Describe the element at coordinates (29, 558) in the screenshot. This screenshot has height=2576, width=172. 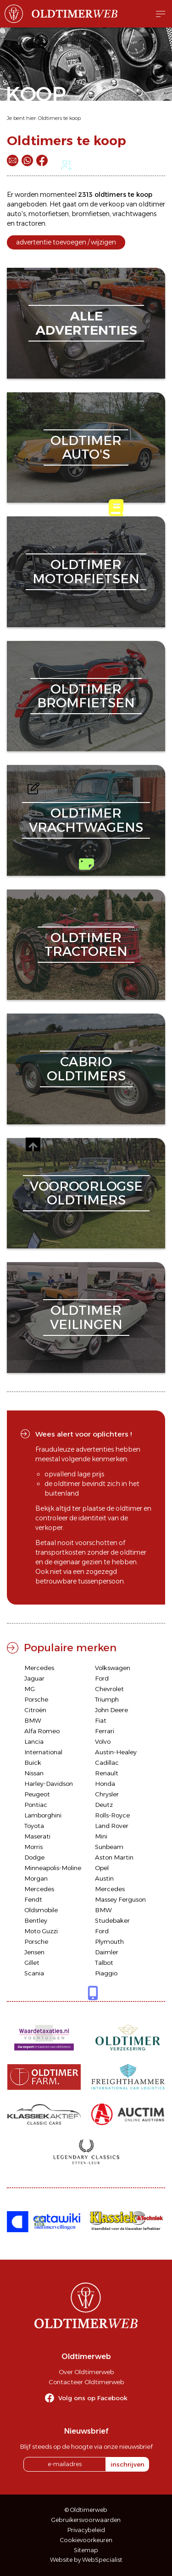
I see `edit or modify content` at that location.